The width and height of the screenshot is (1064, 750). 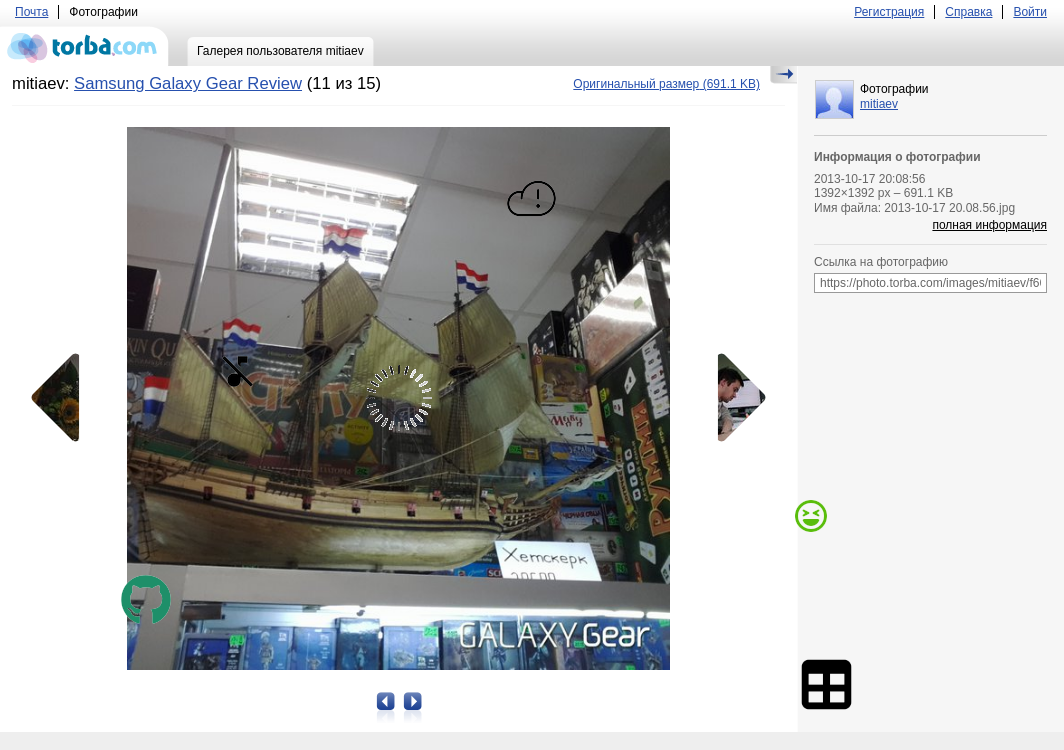 What do you see at coordinates (826, 684) in the screenshot?
I see `view data in table format` at bounding box center [826, 684].